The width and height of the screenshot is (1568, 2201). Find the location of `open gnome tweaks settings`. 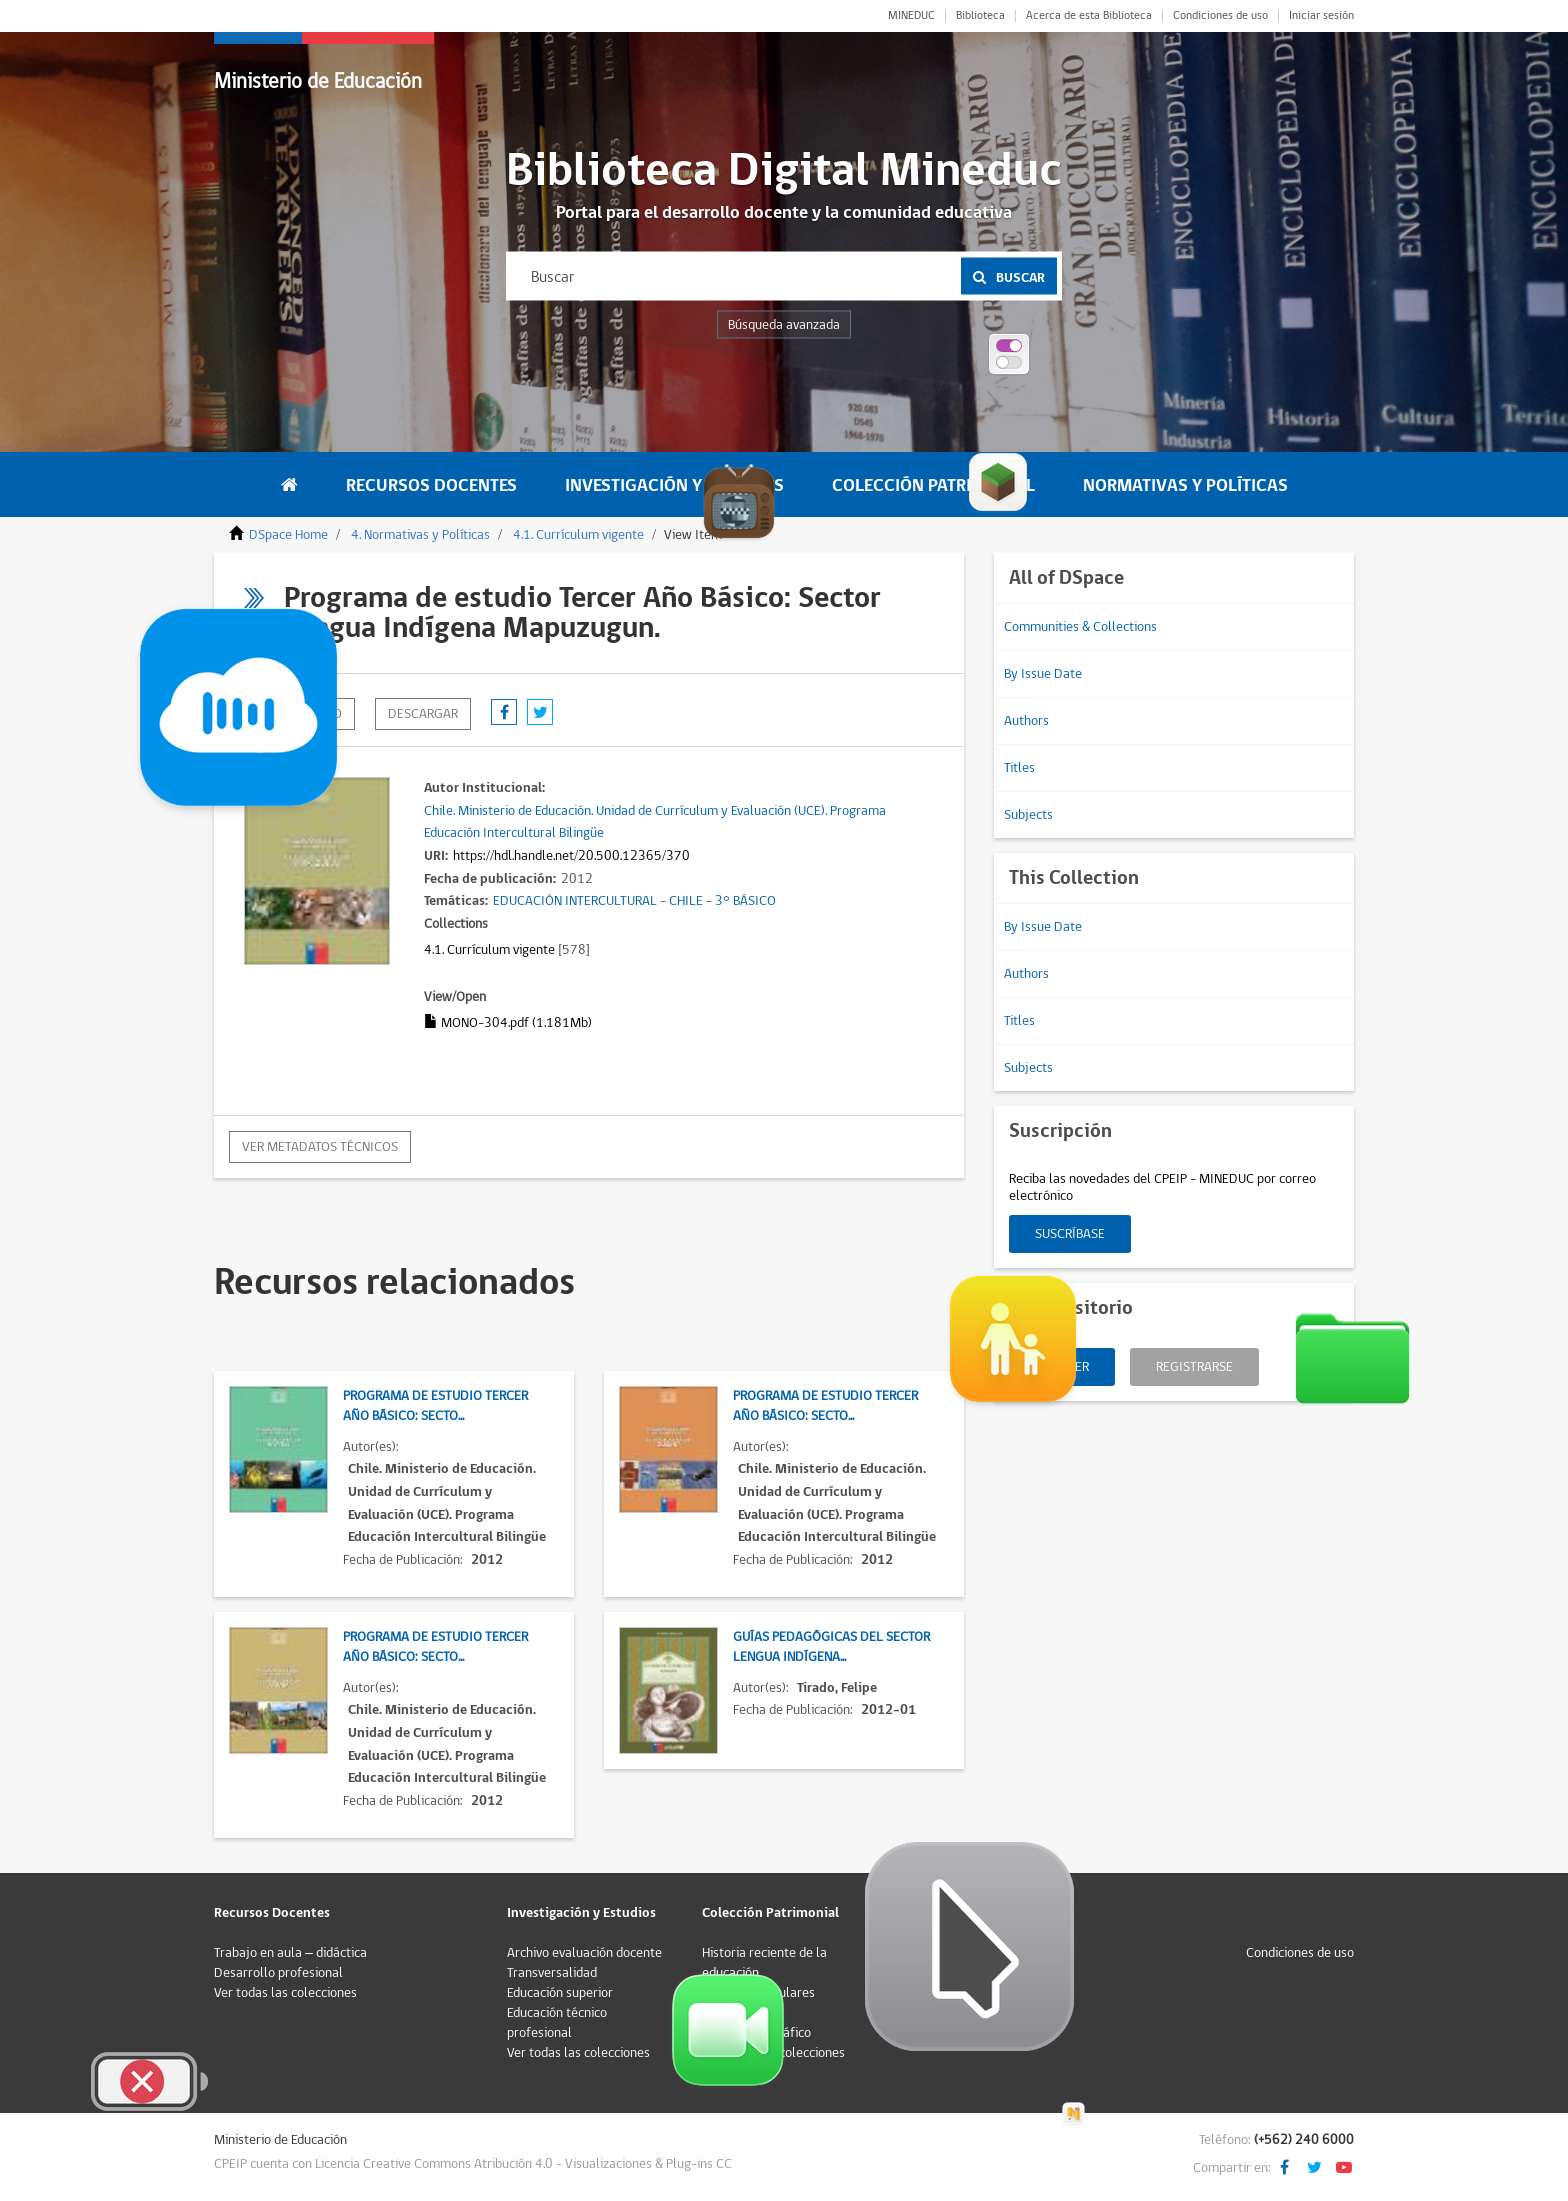

open gnome tweaks settings is located at coordinates (1009, 354).